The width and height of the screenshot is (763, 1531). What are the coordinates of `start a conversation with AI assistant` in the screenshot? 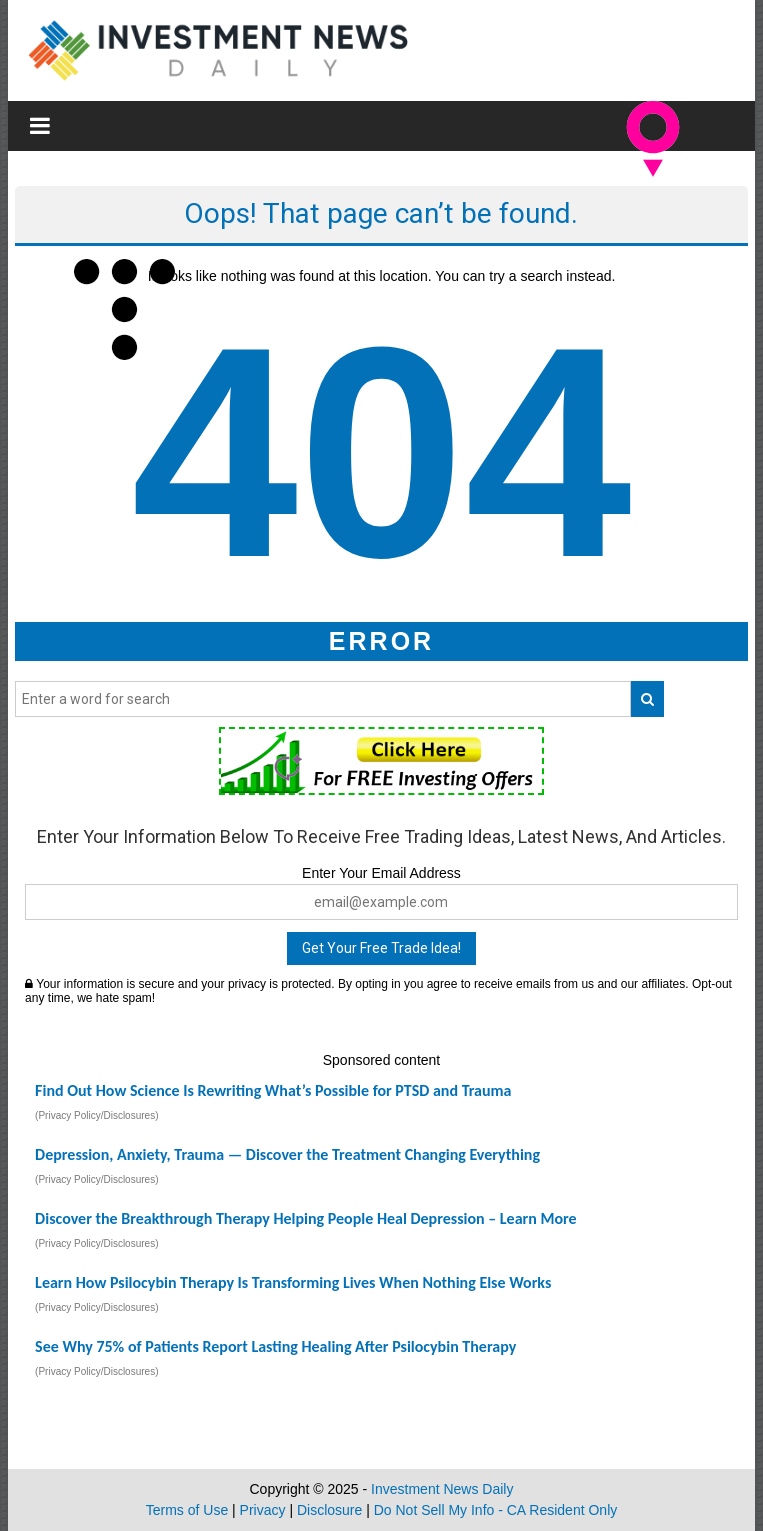 It's located at (287, 768).